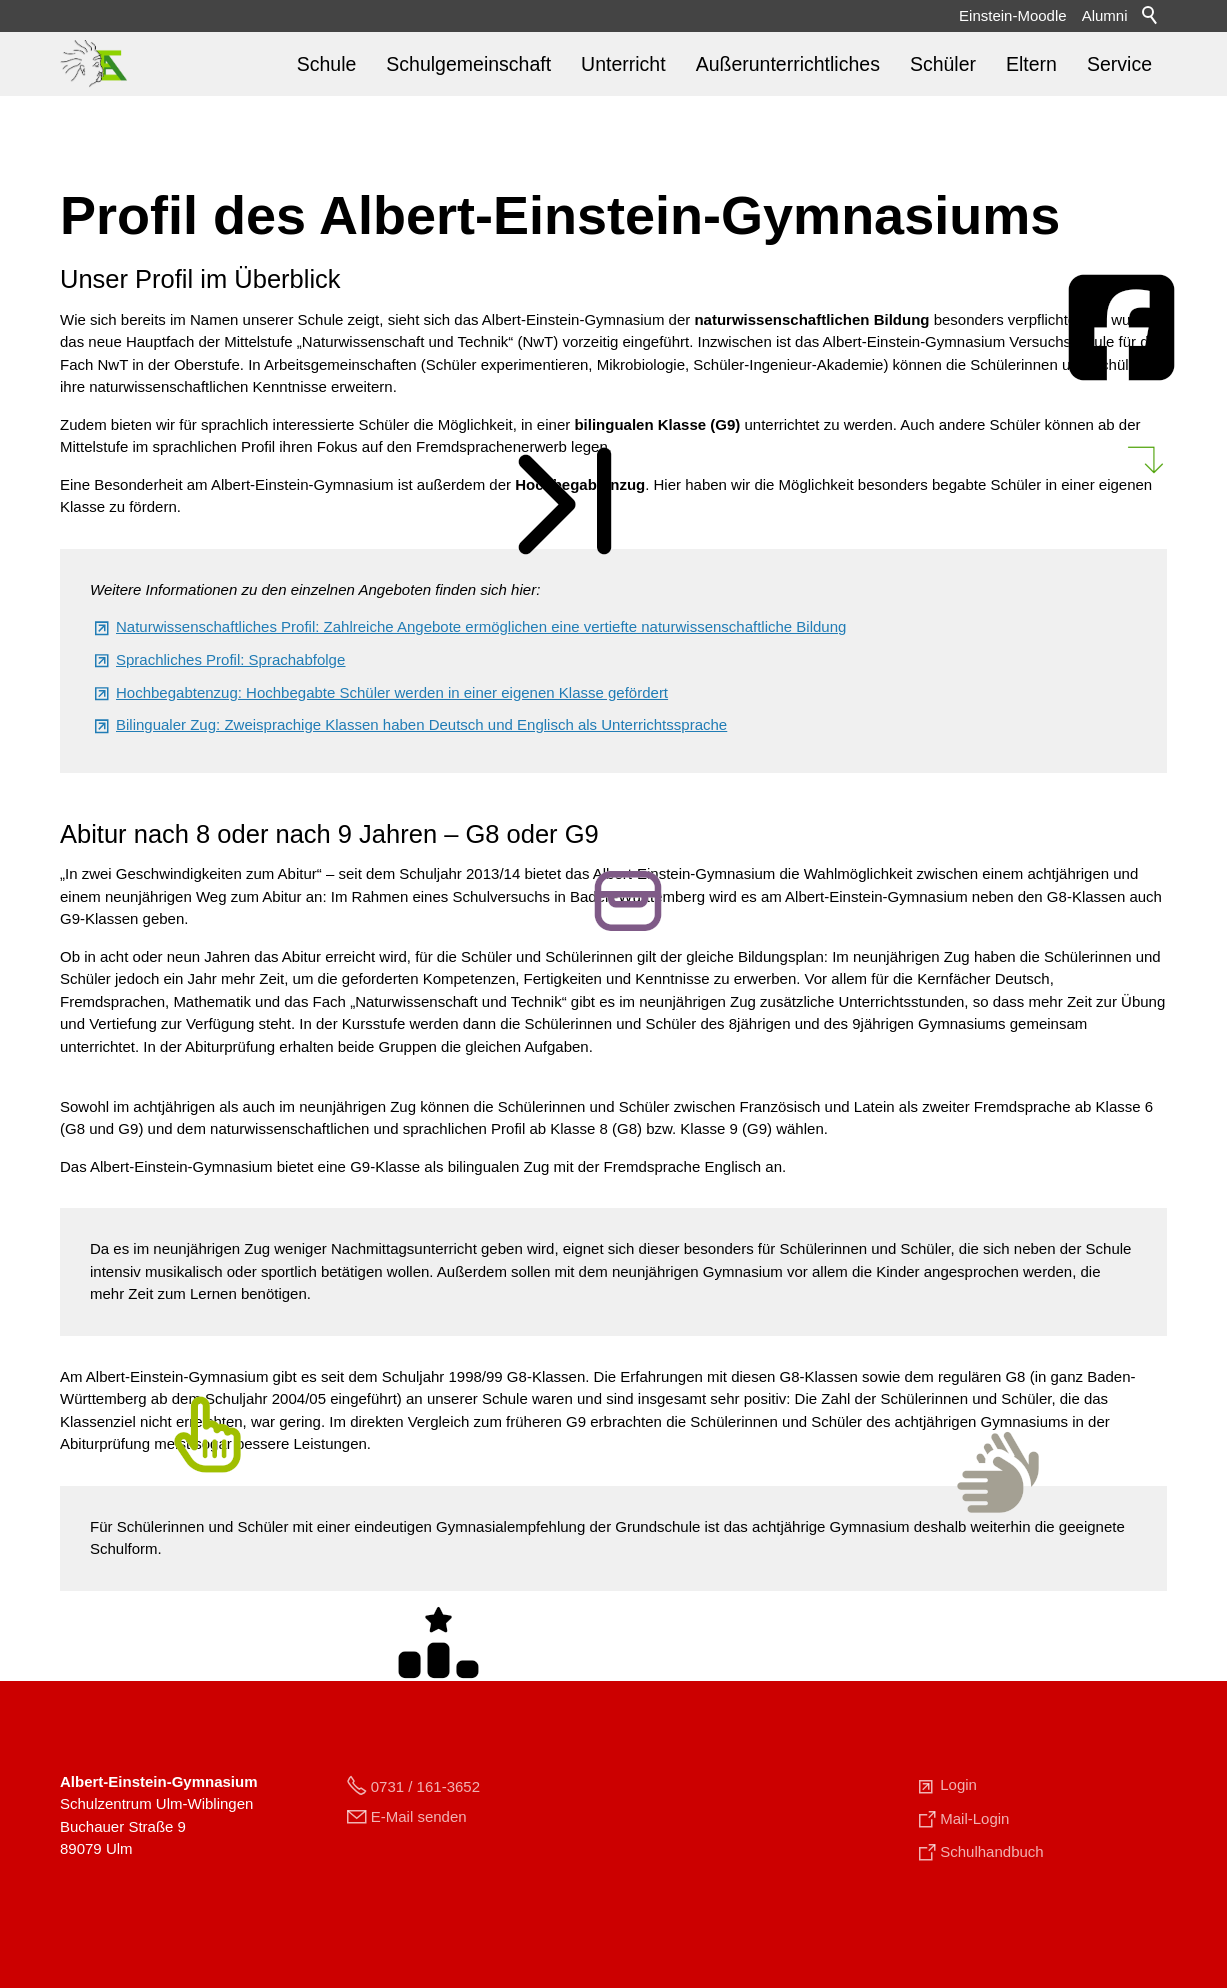 The width and height of the screenshot is (1227, 1988). I want to click on move content right then down, so click(1145, 458).